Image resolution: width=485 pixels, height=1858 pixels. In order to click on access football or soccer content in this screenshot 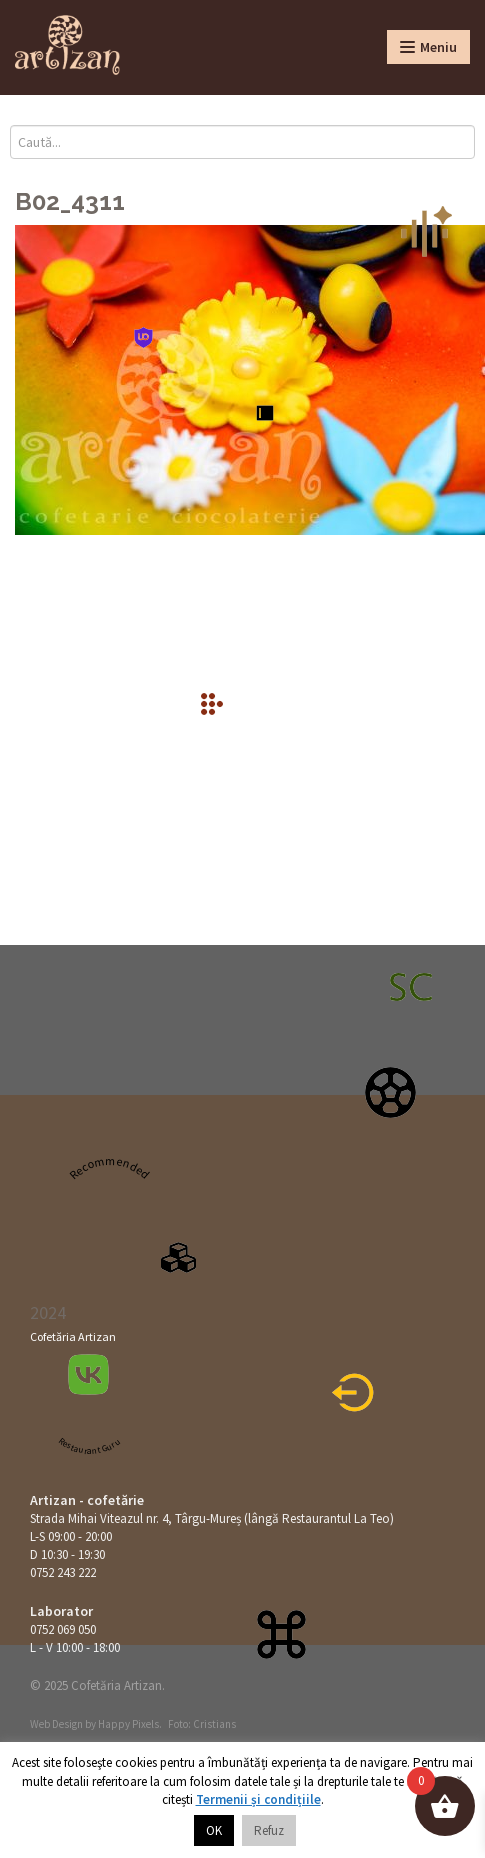, I will do `click(390, 1092)`.